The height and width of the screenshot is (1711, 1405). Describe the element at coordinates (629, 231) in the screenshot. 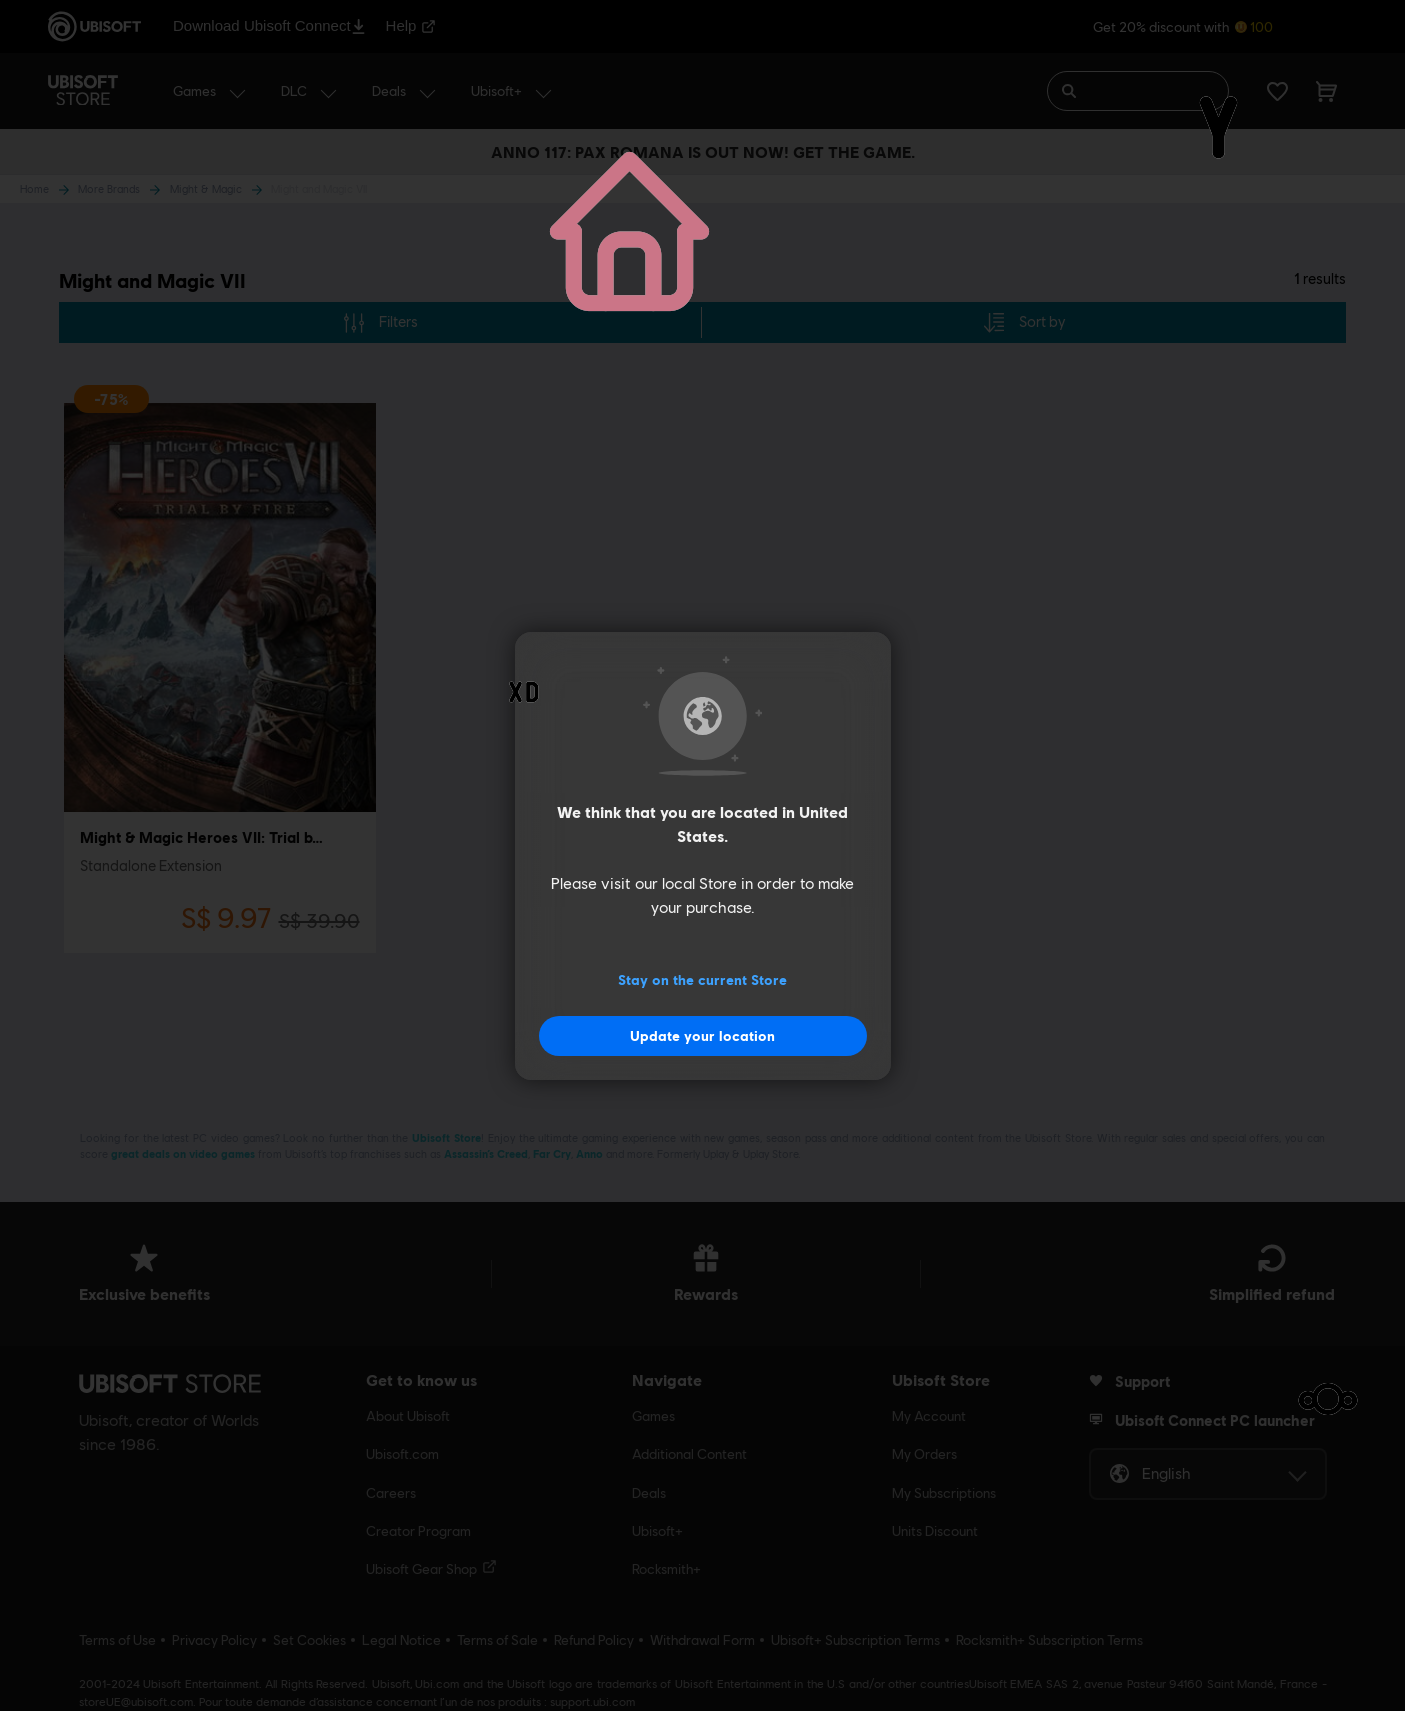

I see `navigate to the home screen` at that location.